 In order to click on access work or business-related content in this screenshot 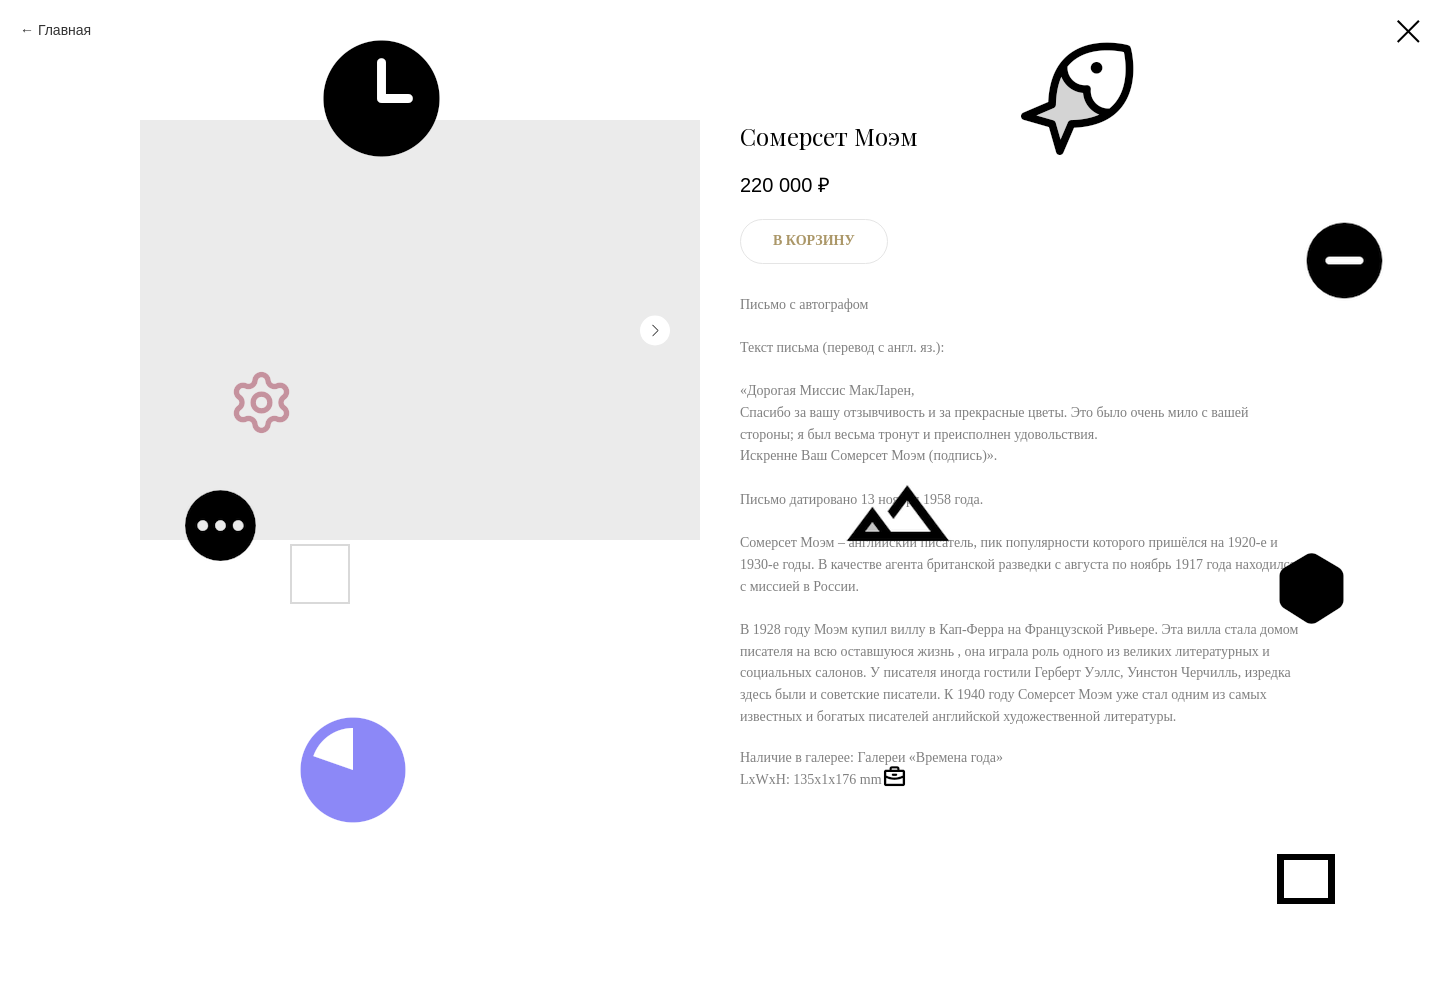, I will do `click(894, 777)`.